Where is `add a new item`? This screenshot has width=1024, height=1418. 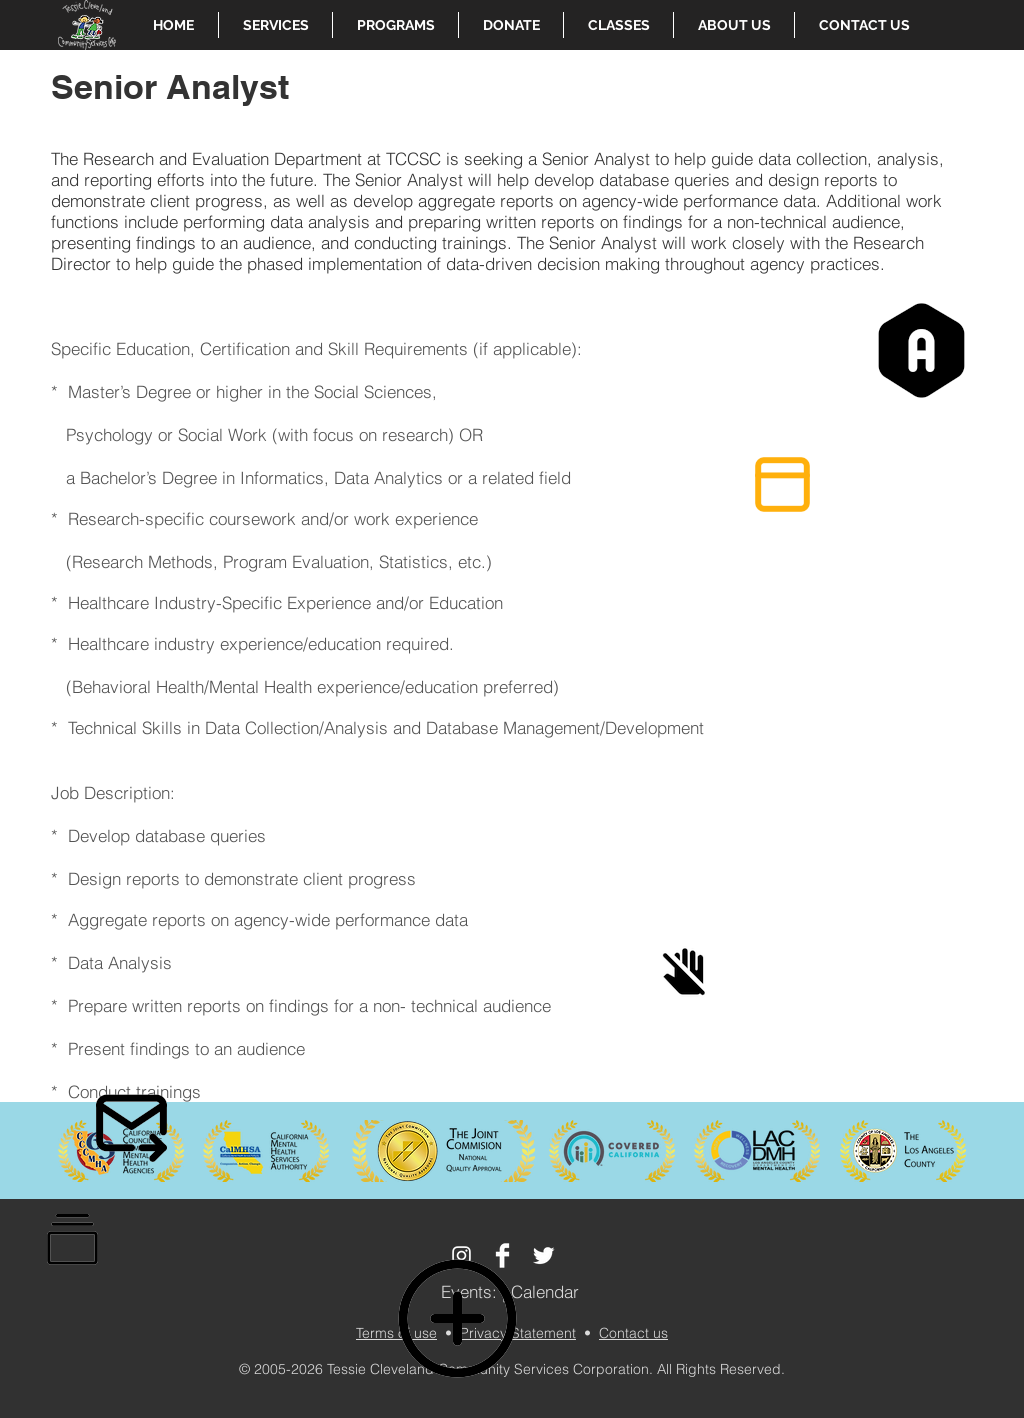 add a new item is located at coordinates (457, 1318).